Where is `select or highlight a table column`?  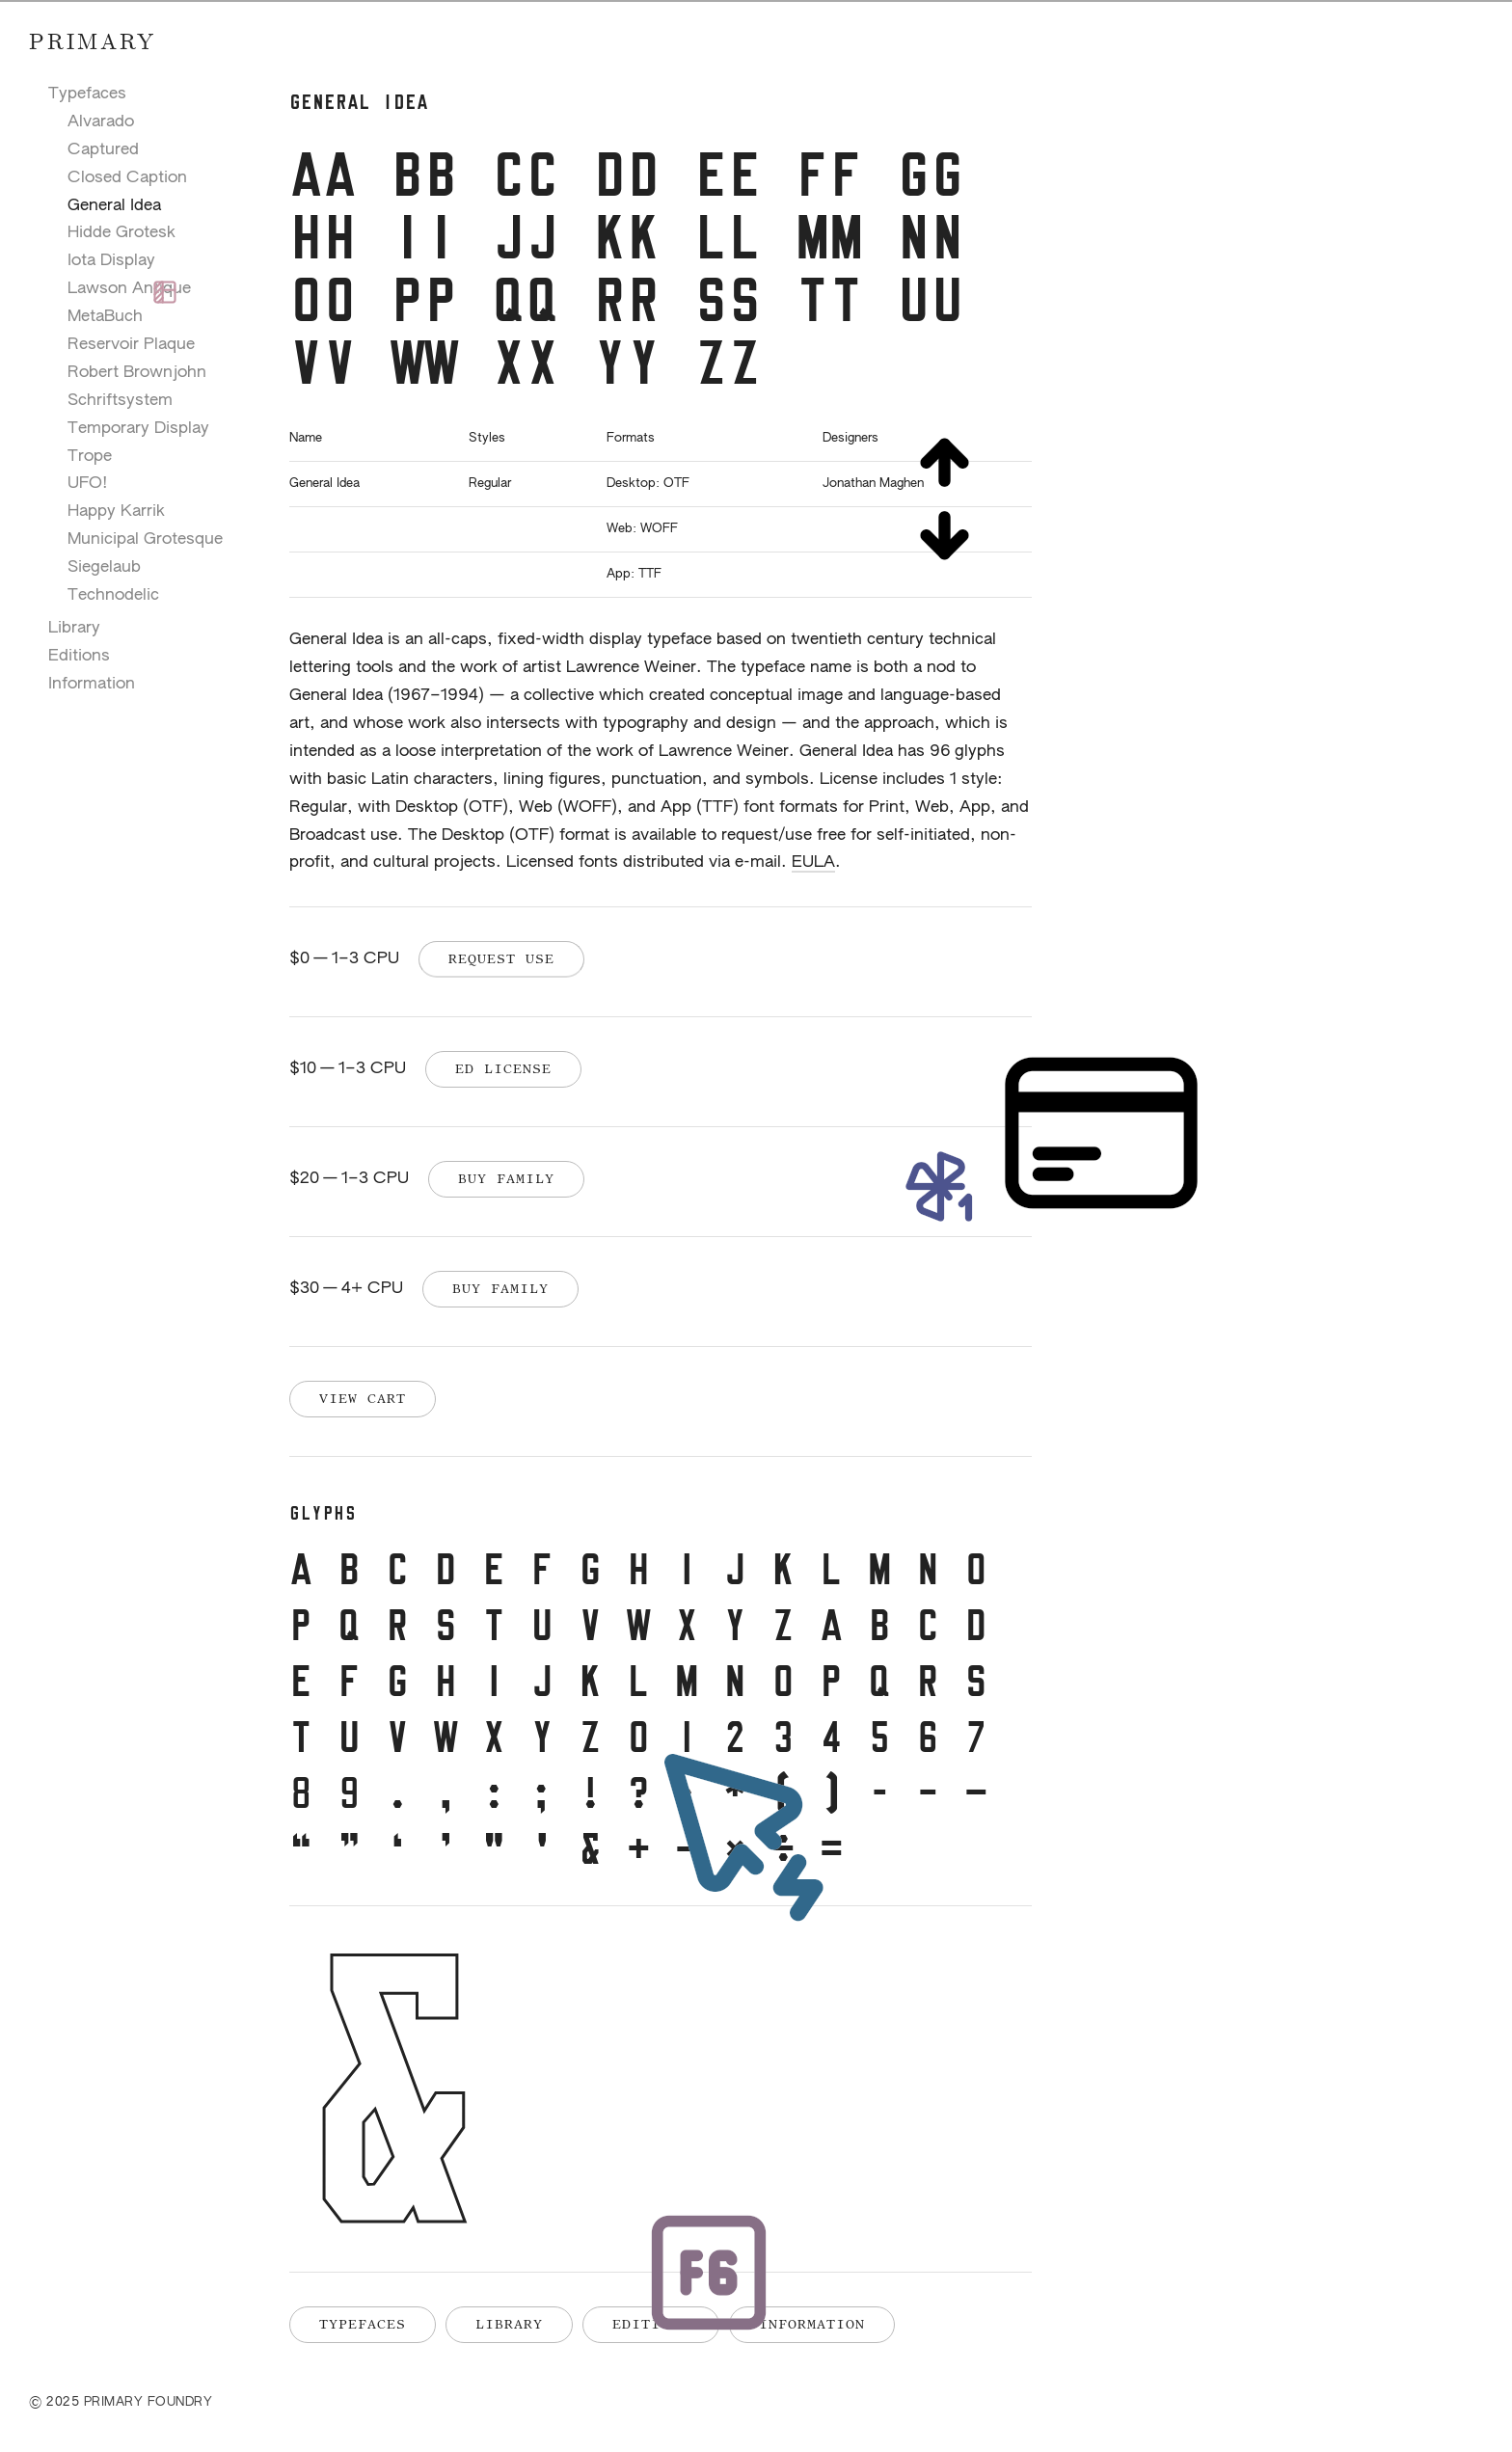
select or highlight a table column is located at coordinates (165, 292).